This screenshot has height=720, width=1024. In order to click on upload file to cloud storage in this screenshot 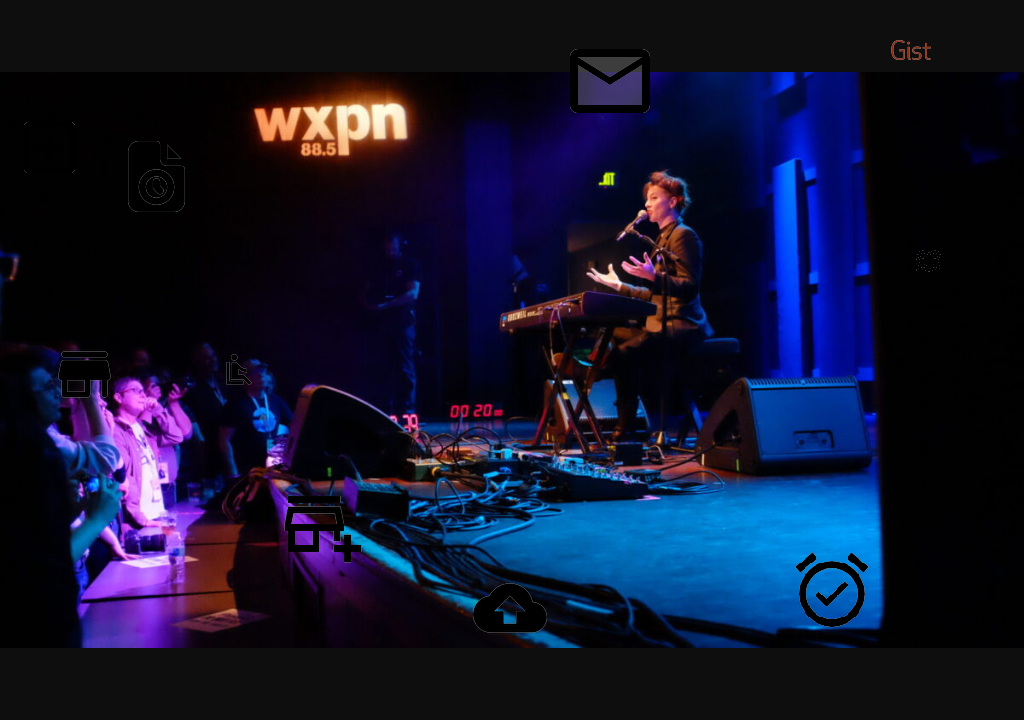, I will do `click(510, 608)`.